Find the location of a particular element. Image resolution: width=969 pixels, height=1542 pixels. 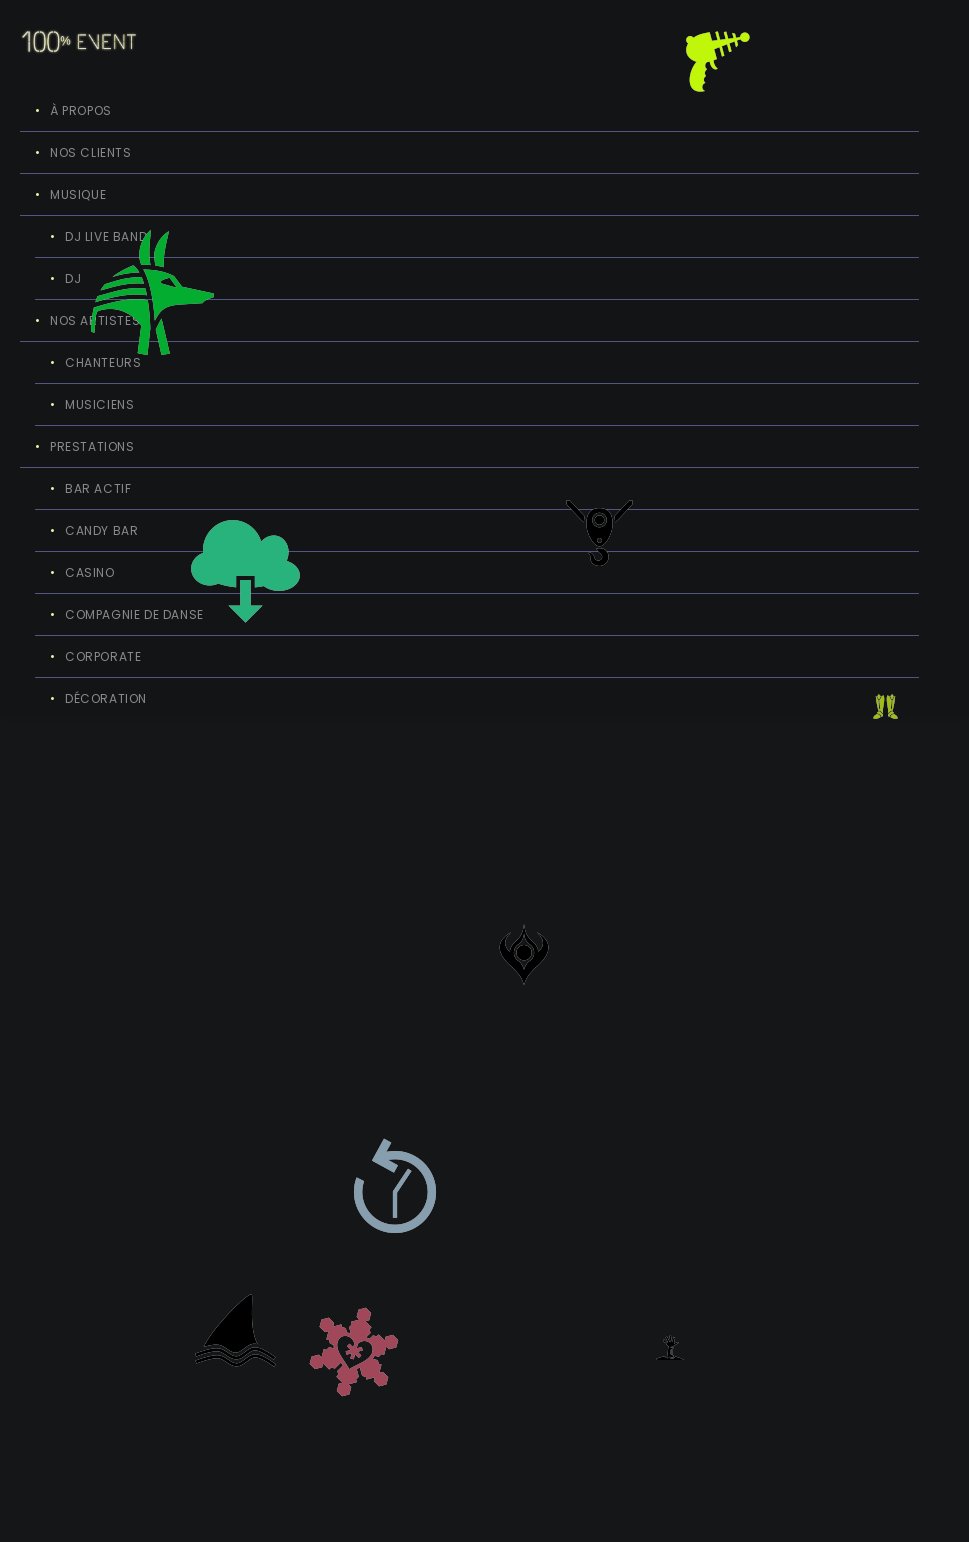

indicates shark or dangerous water warning is located at coordinates (235, 1330).